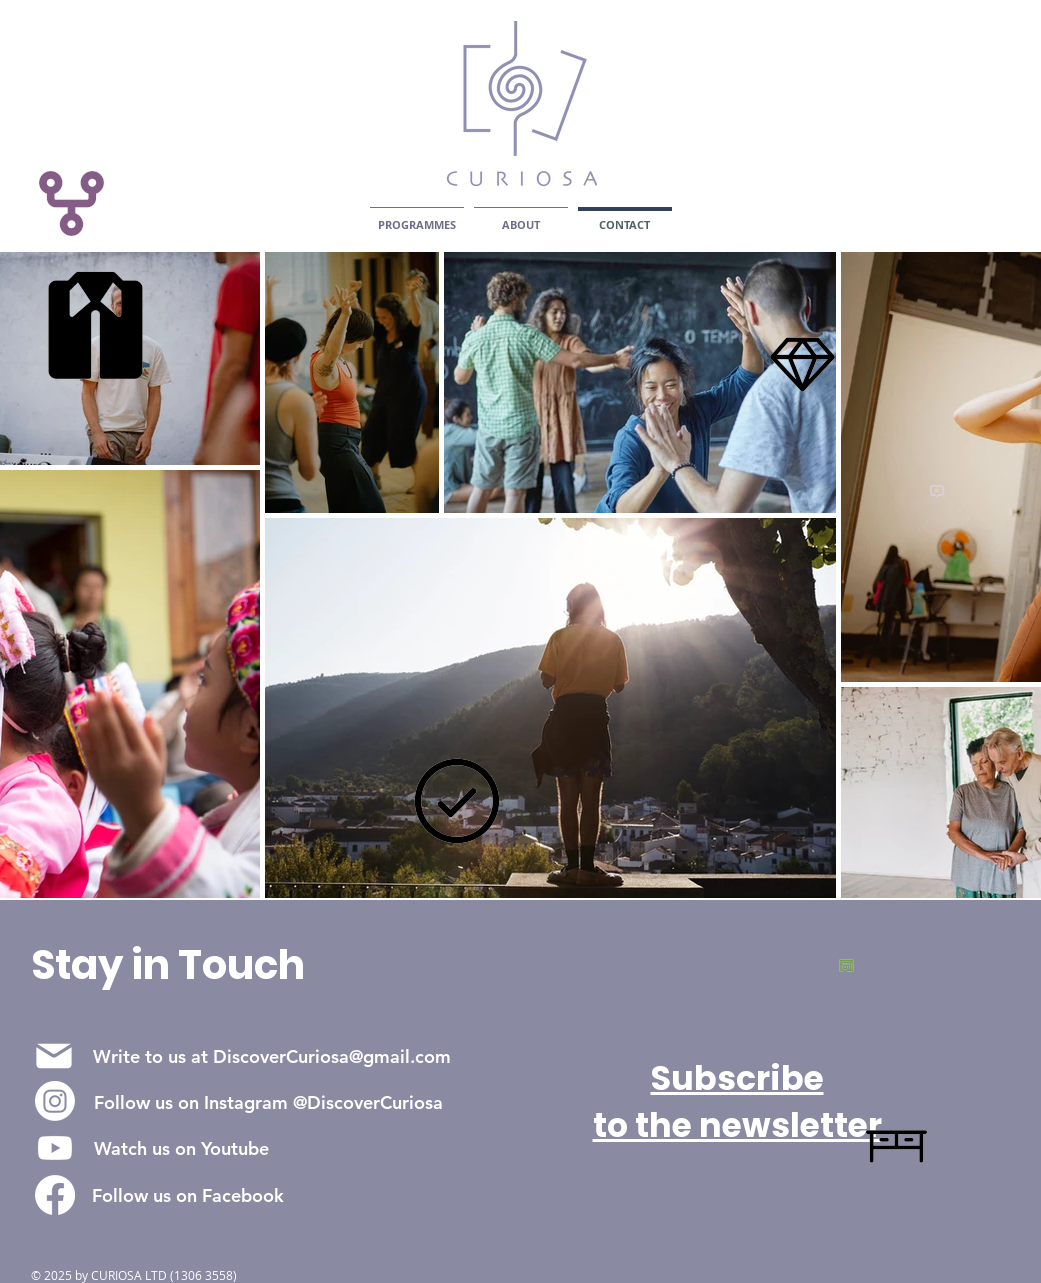 This screenshot has width=1041, height=1283. What do you see at coordinates (457, 801) in the screenshot?
I see `indicates a completed or successful action` at bounding box center [457, 801].